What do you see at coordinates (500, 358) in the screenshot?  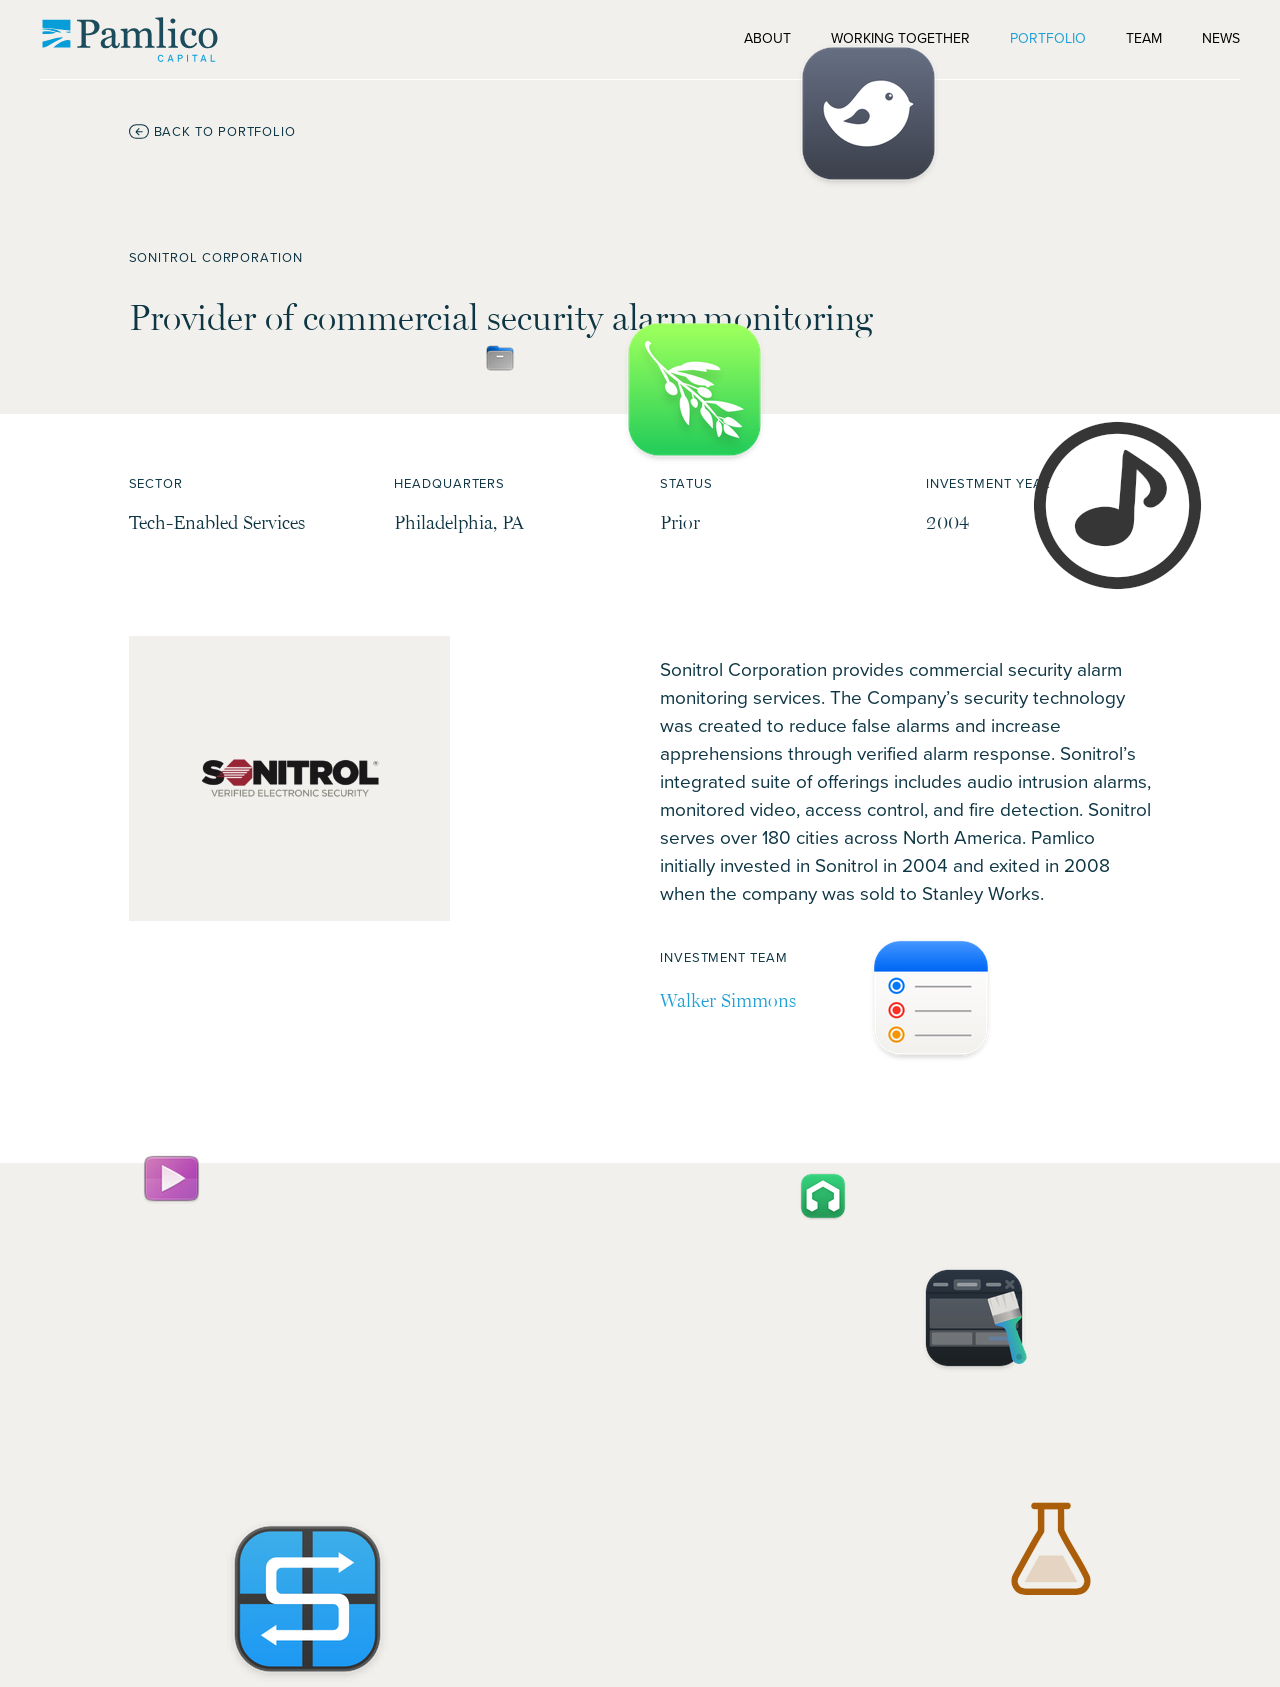 I see `open the file manager application` at bounding box center [500, 358].